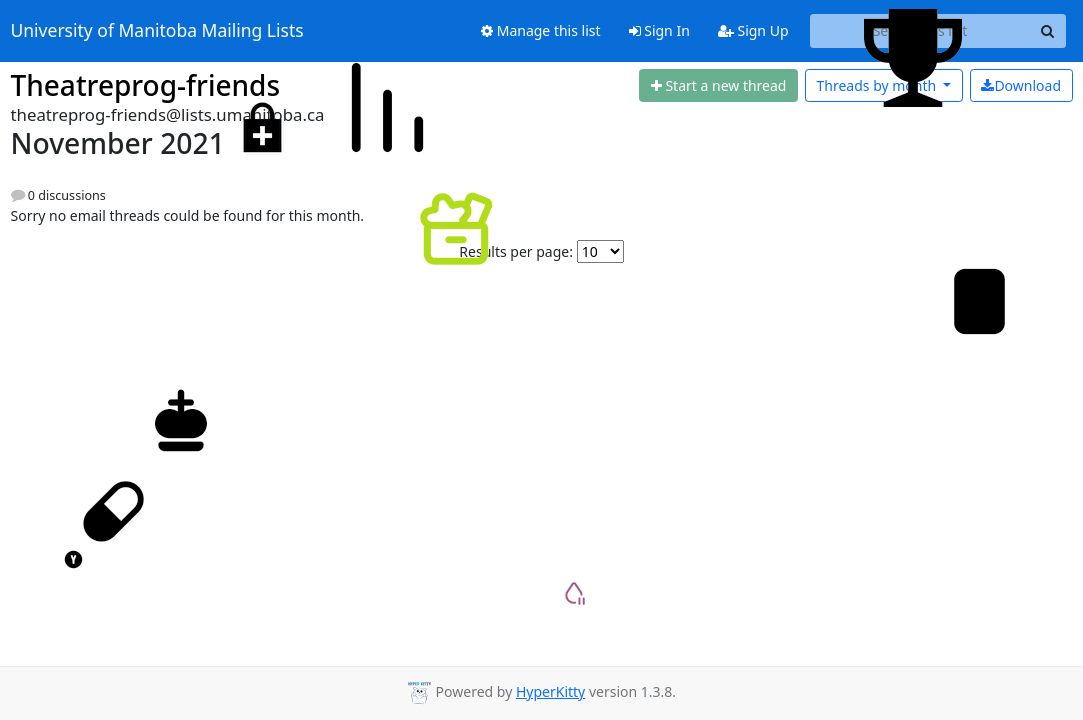  I want to click on view declining metrics or statistics, so click(387, 107).